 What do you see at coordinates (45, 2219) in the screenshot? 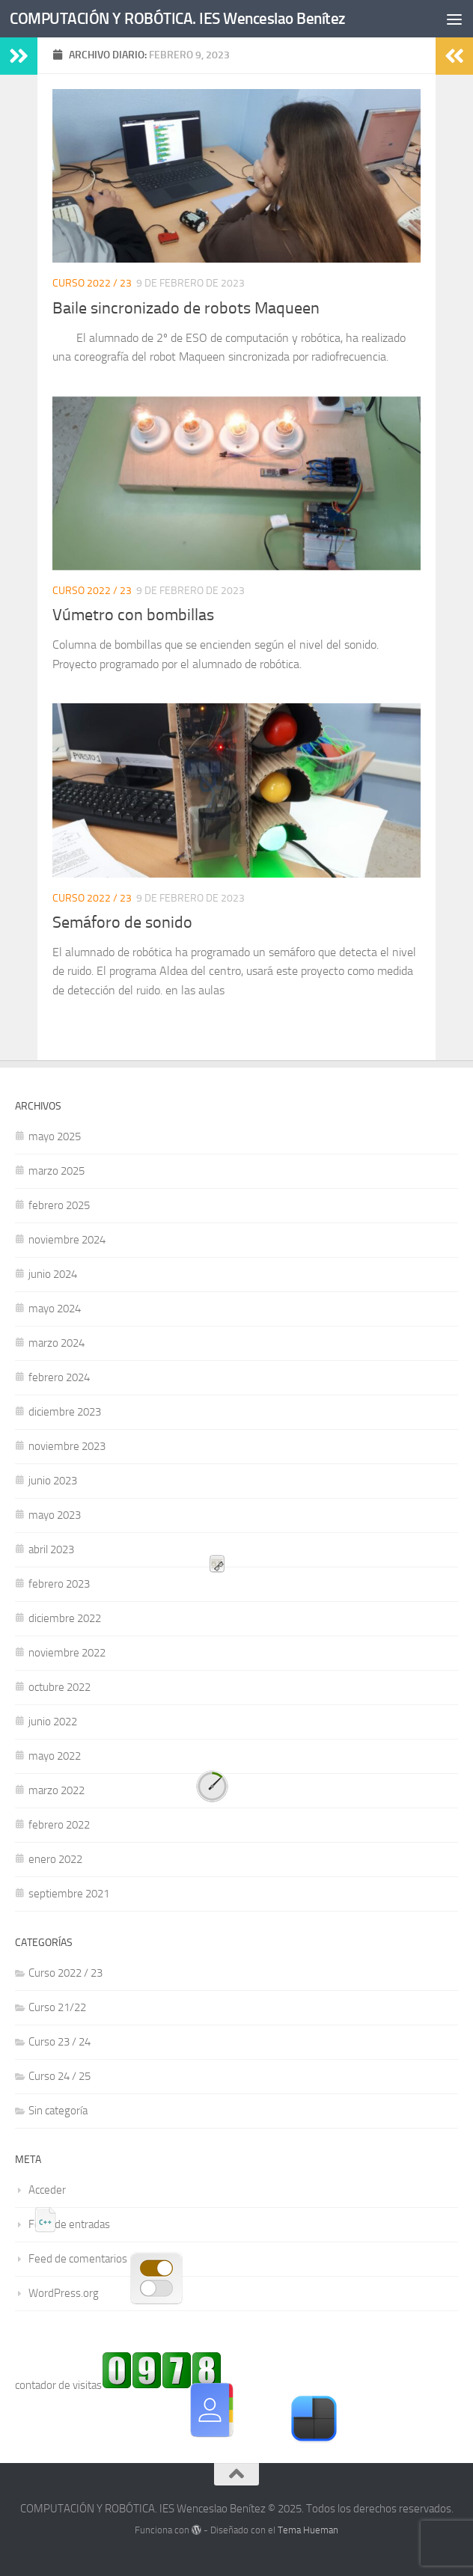
I see `a C++ source code file` at bounding box center [45, 2219].